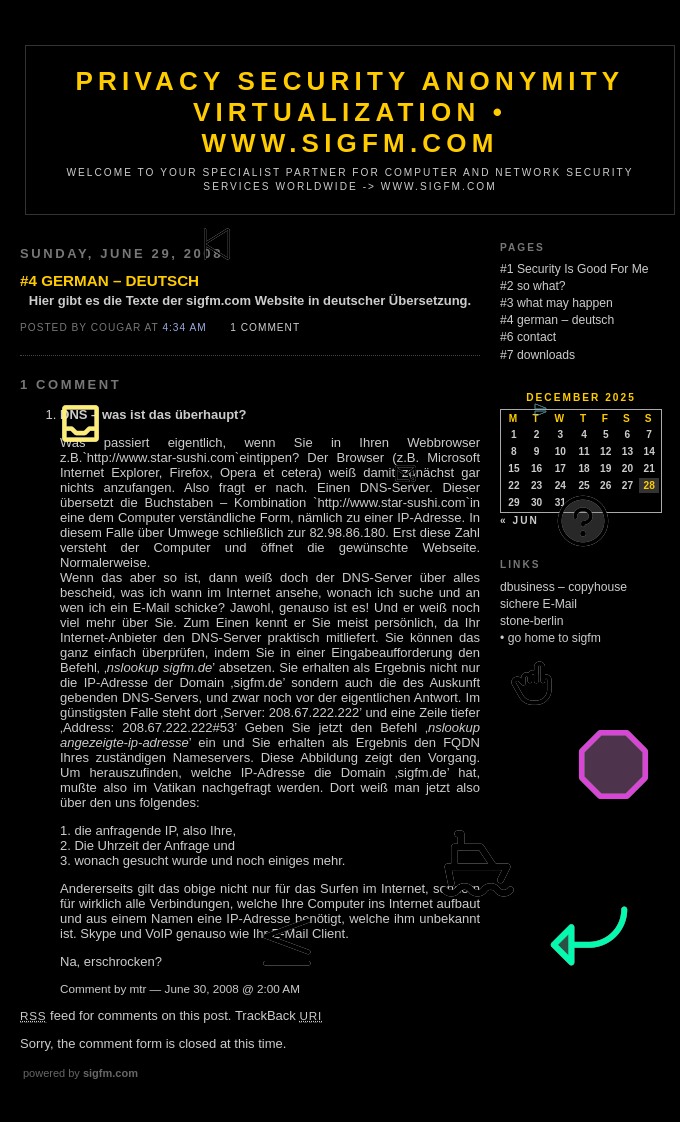  What do you see at coordinates (477, 863) in the screenshot?
I see `access shipping or delivery options` at bounding box center [477, 863].